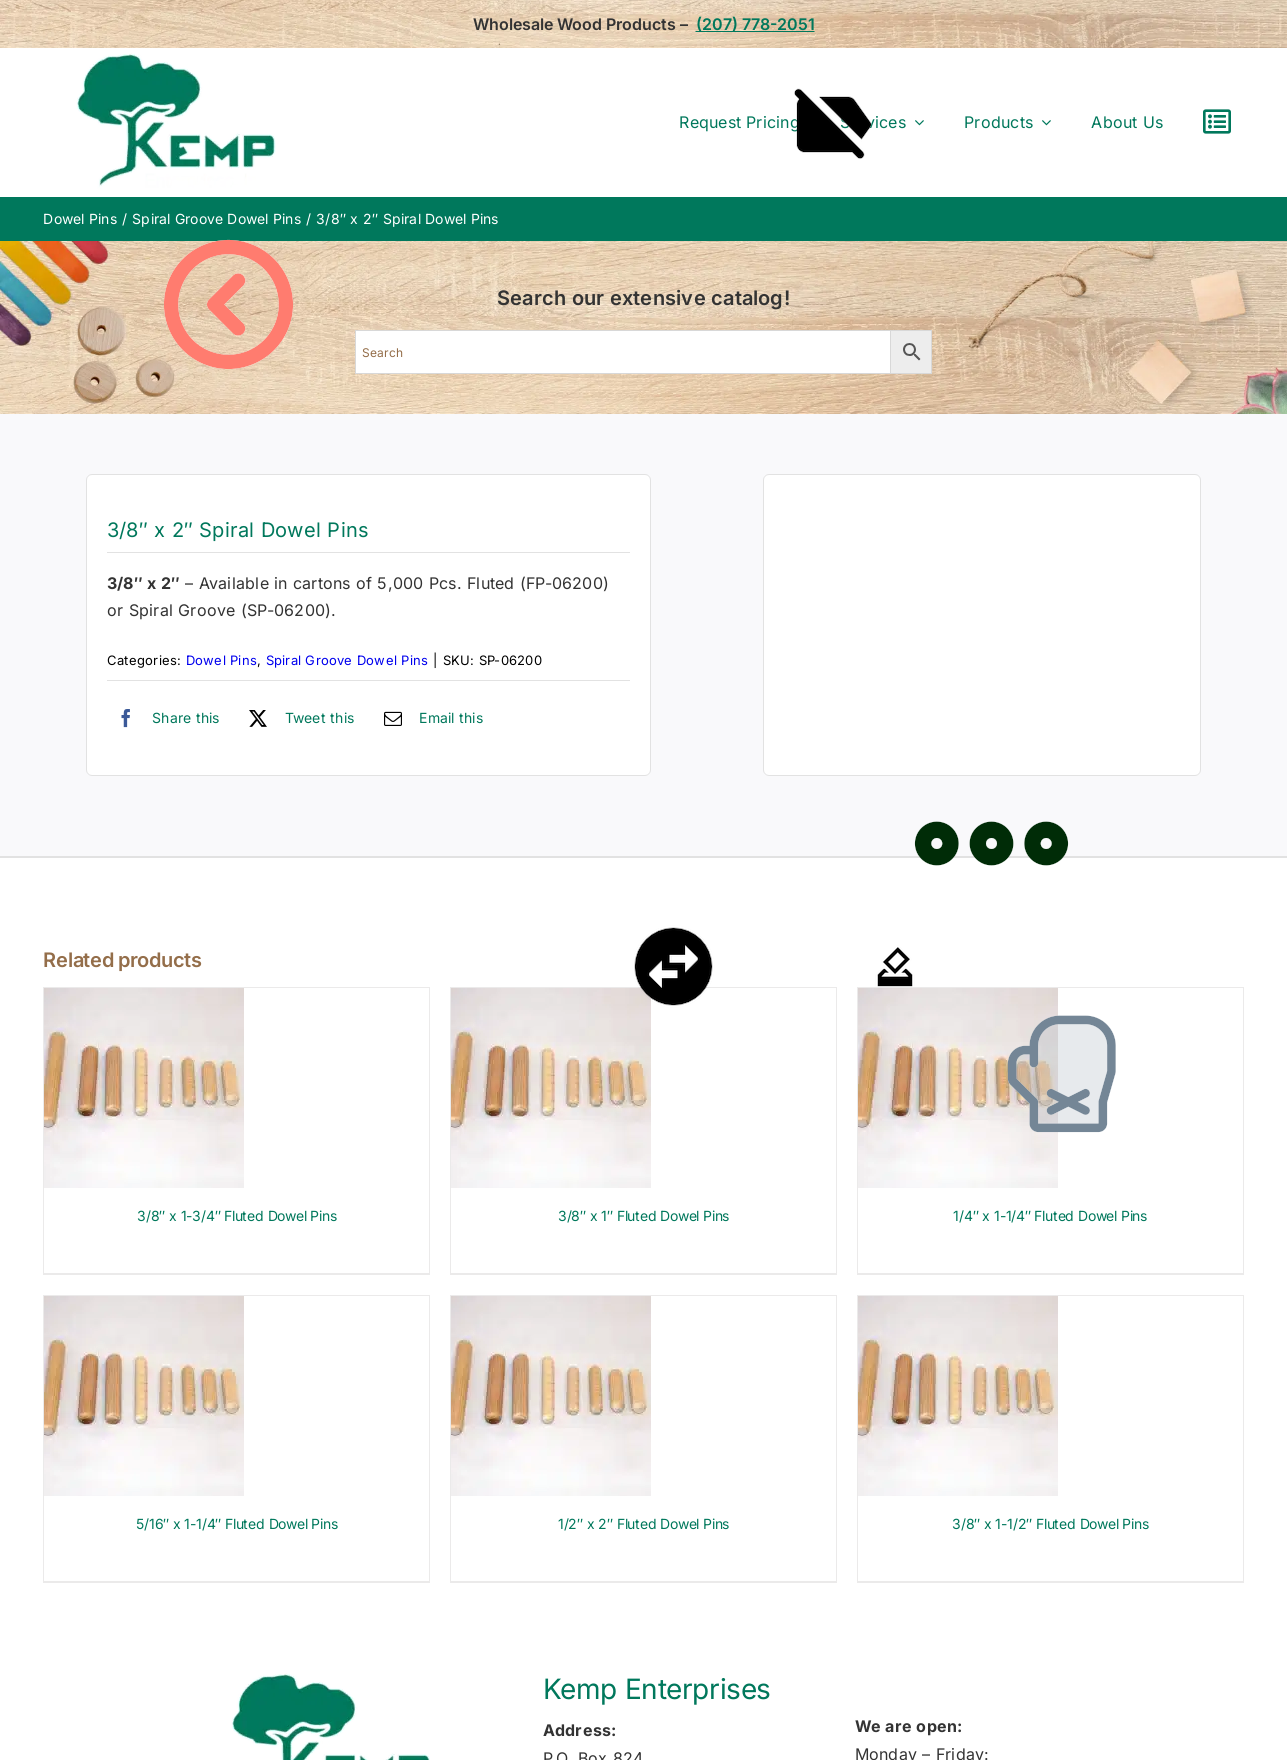  Describe the element at coordinates (991, 843) in the screenshot. I see `open more options menu` at that location.